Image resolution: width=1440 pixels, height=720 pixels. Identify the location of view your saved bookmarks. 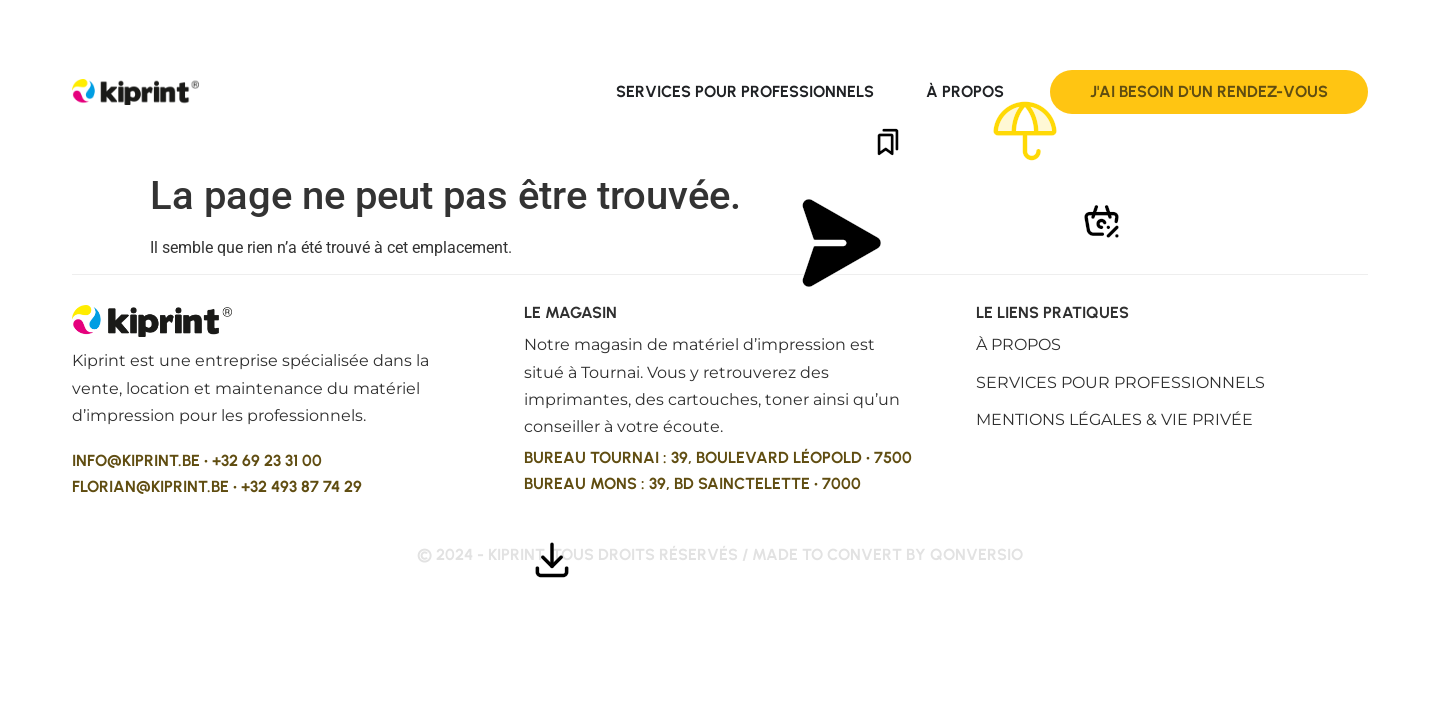
(888, 142).